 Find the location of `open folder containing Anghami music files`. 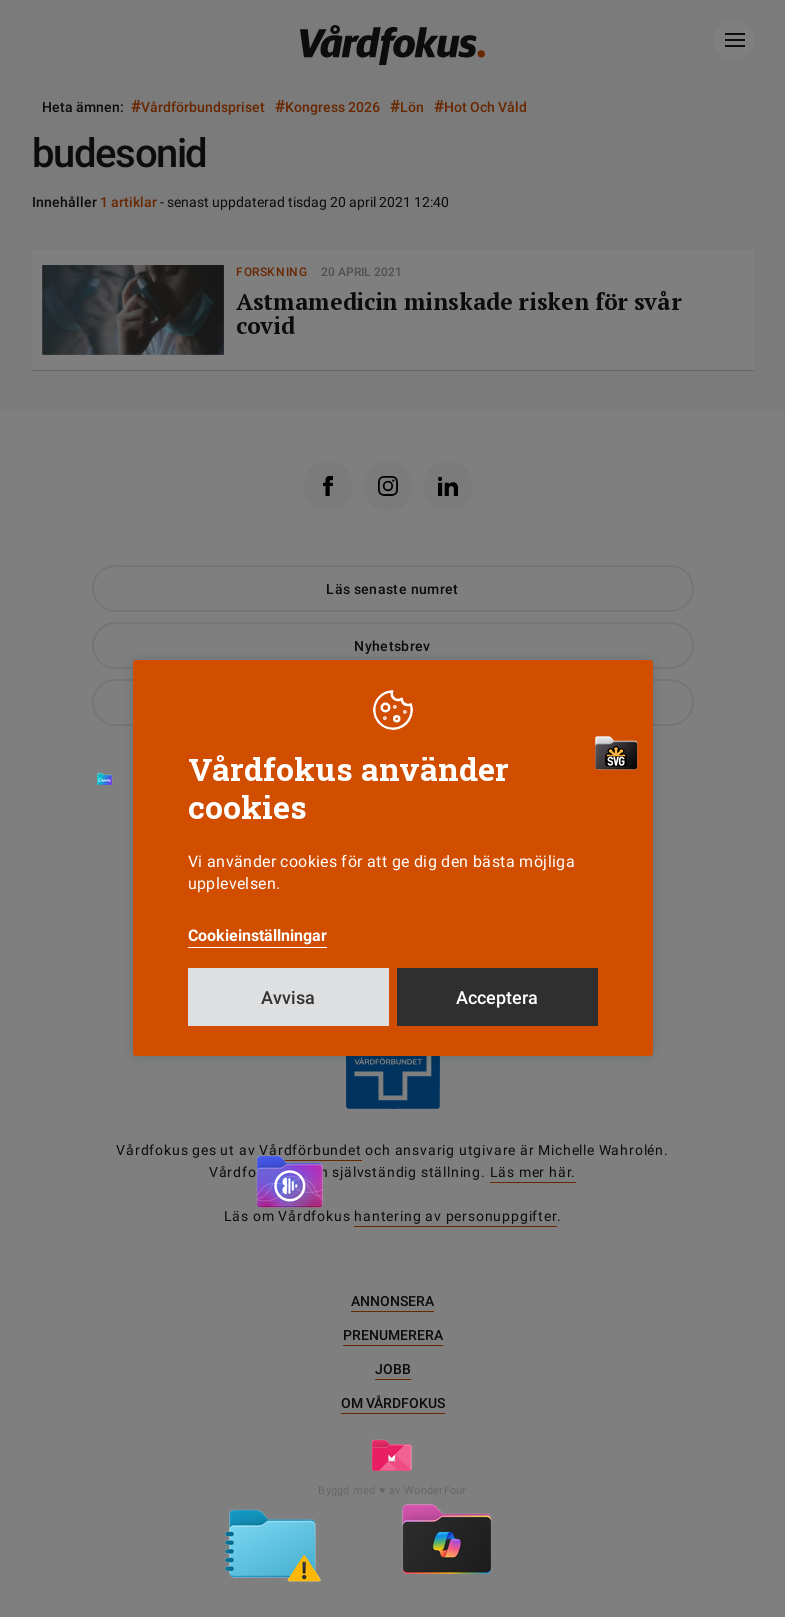

open folder containing Anghami music files is located at coordinates (289, 1183).